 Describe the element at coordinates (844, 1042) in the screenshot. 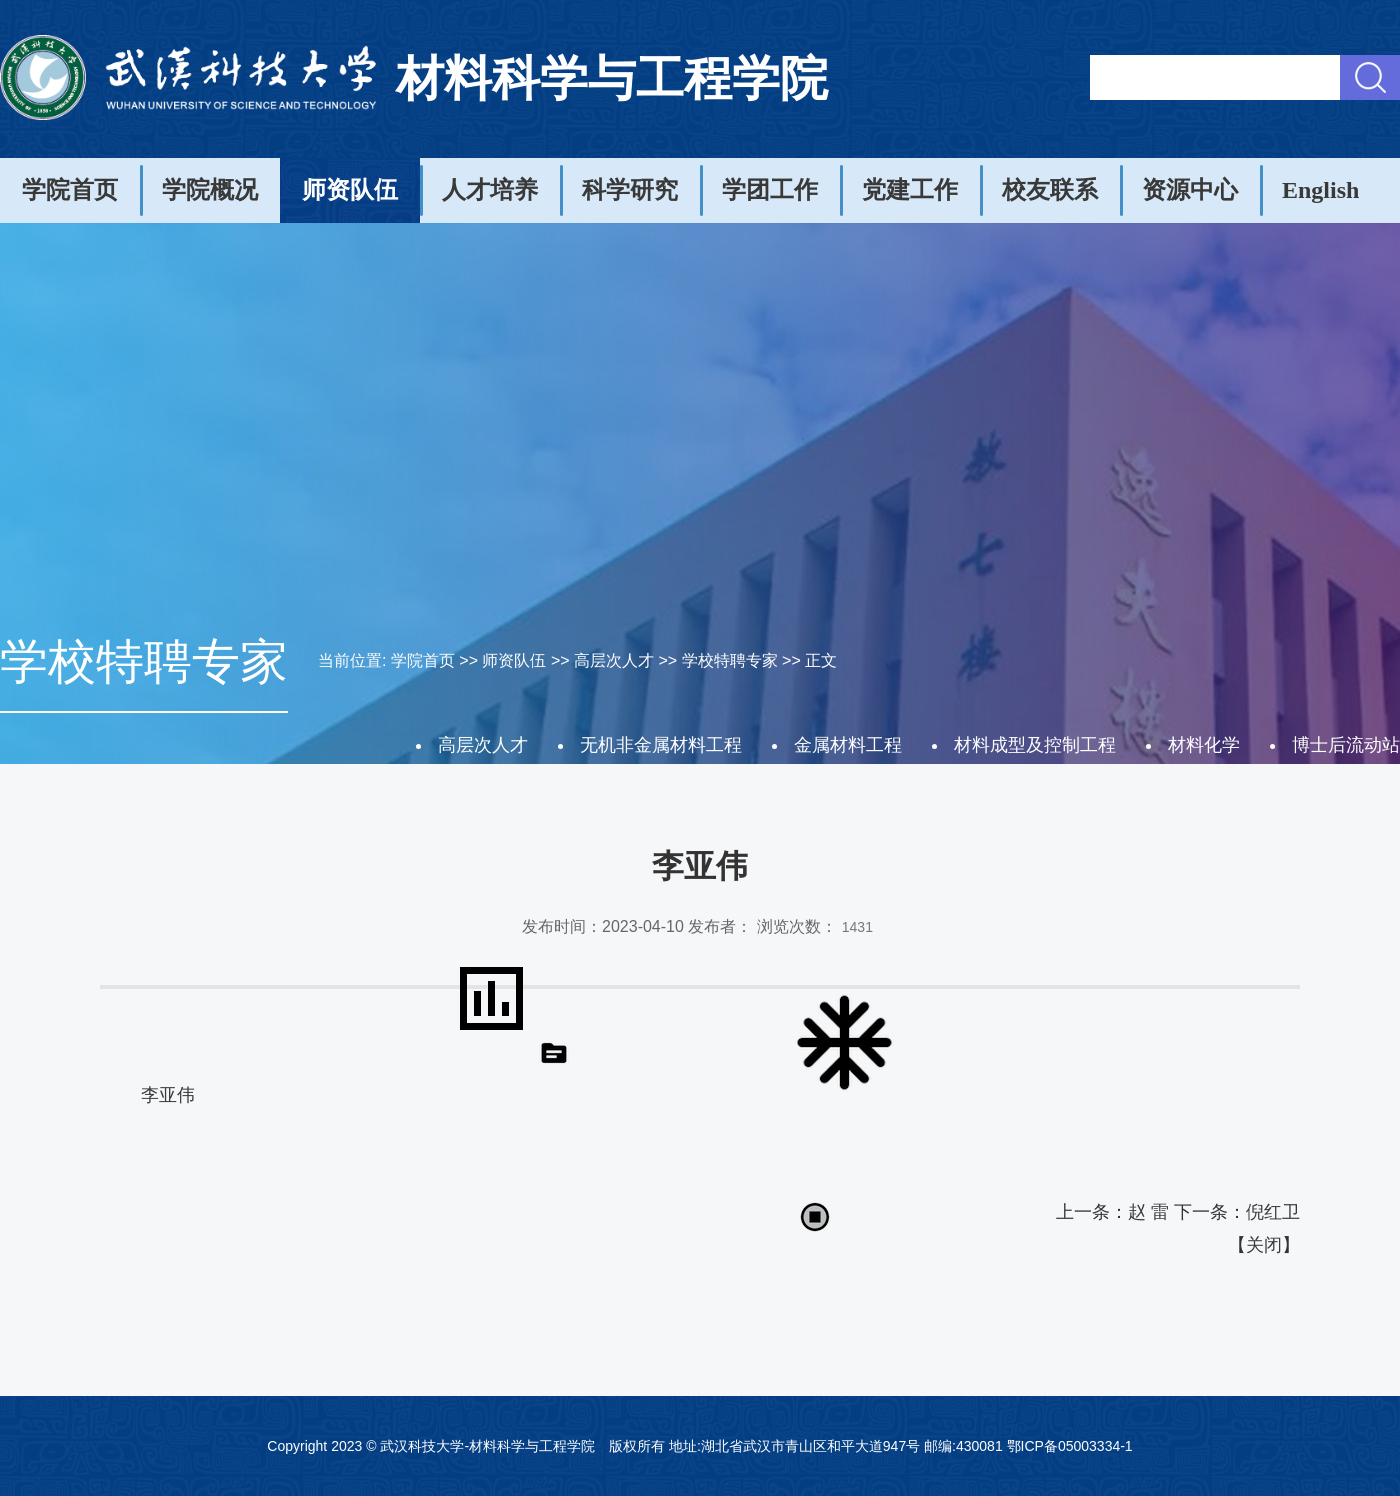

I see `toggle air conditioning or cooling settings` at that location.